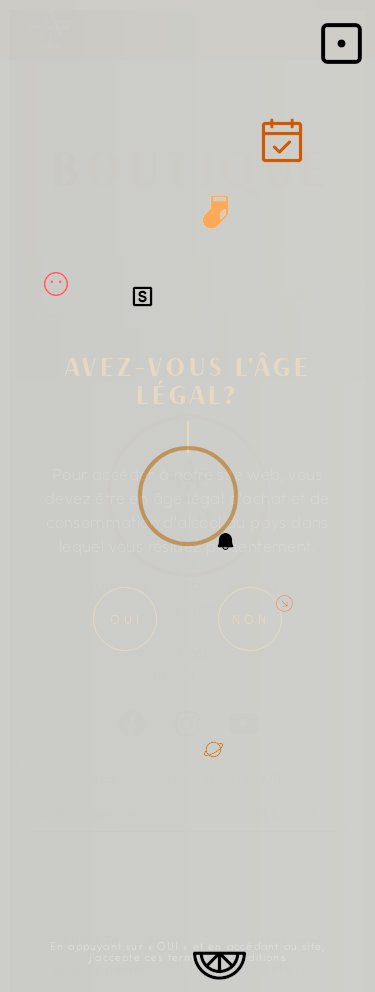  Describe the element at coordinates (282, 142) in the screenshot. I see `confirm or complete a scheduled event` at that location.